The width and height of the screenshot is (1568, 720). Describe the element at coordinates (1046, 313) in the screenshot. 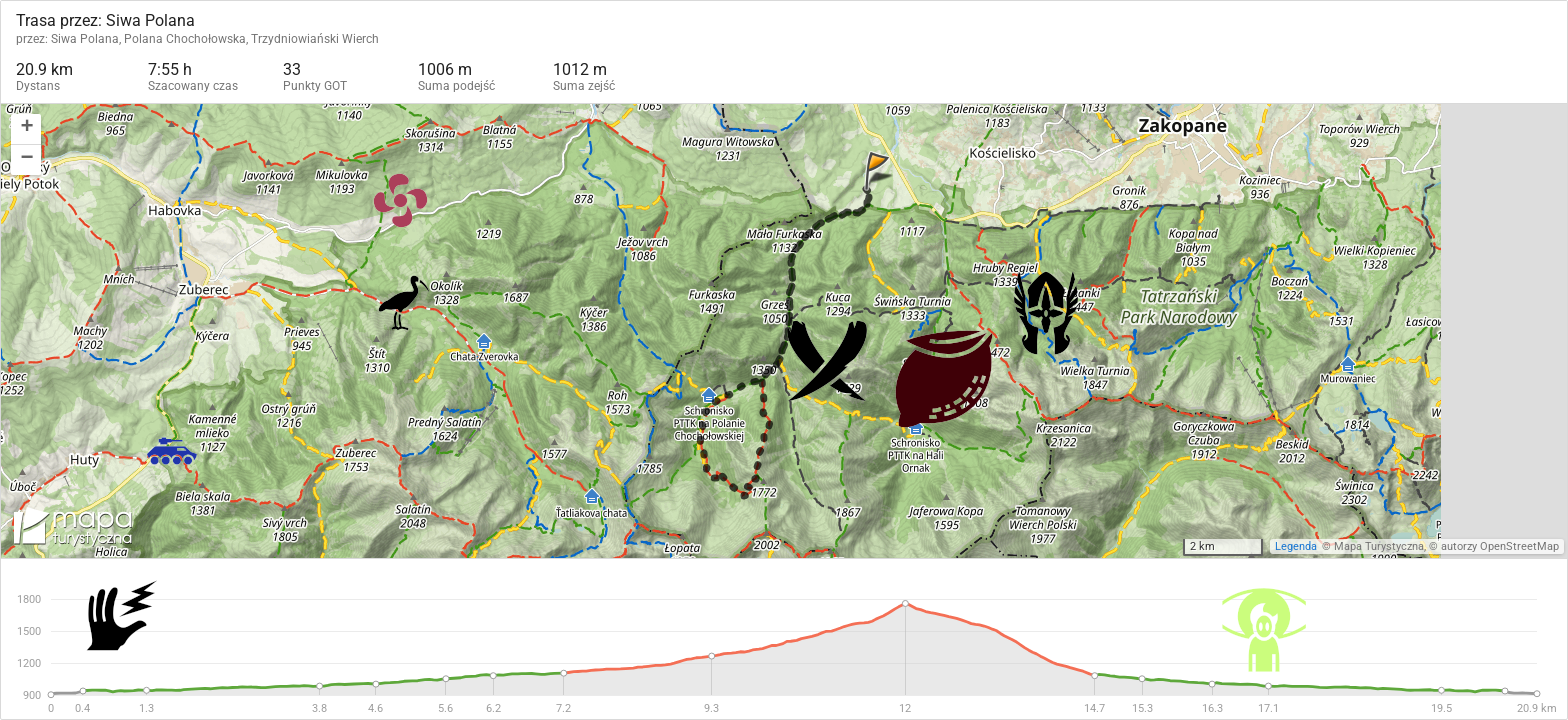

I see `select elf or elven character class` at that location.